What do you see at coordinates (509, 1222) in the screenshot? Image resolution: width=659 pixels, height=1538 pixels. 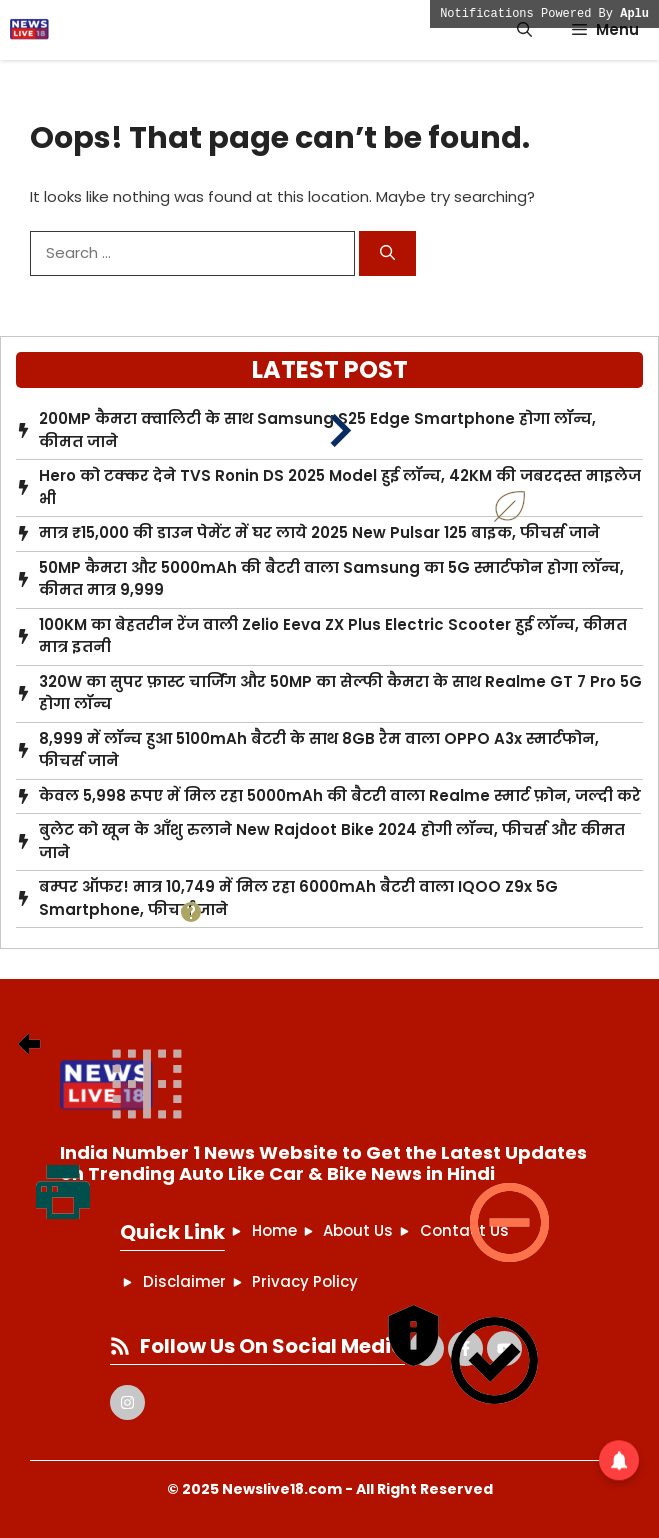 I see `remove an item from a list or cart` at bounding box center [509, 1222].